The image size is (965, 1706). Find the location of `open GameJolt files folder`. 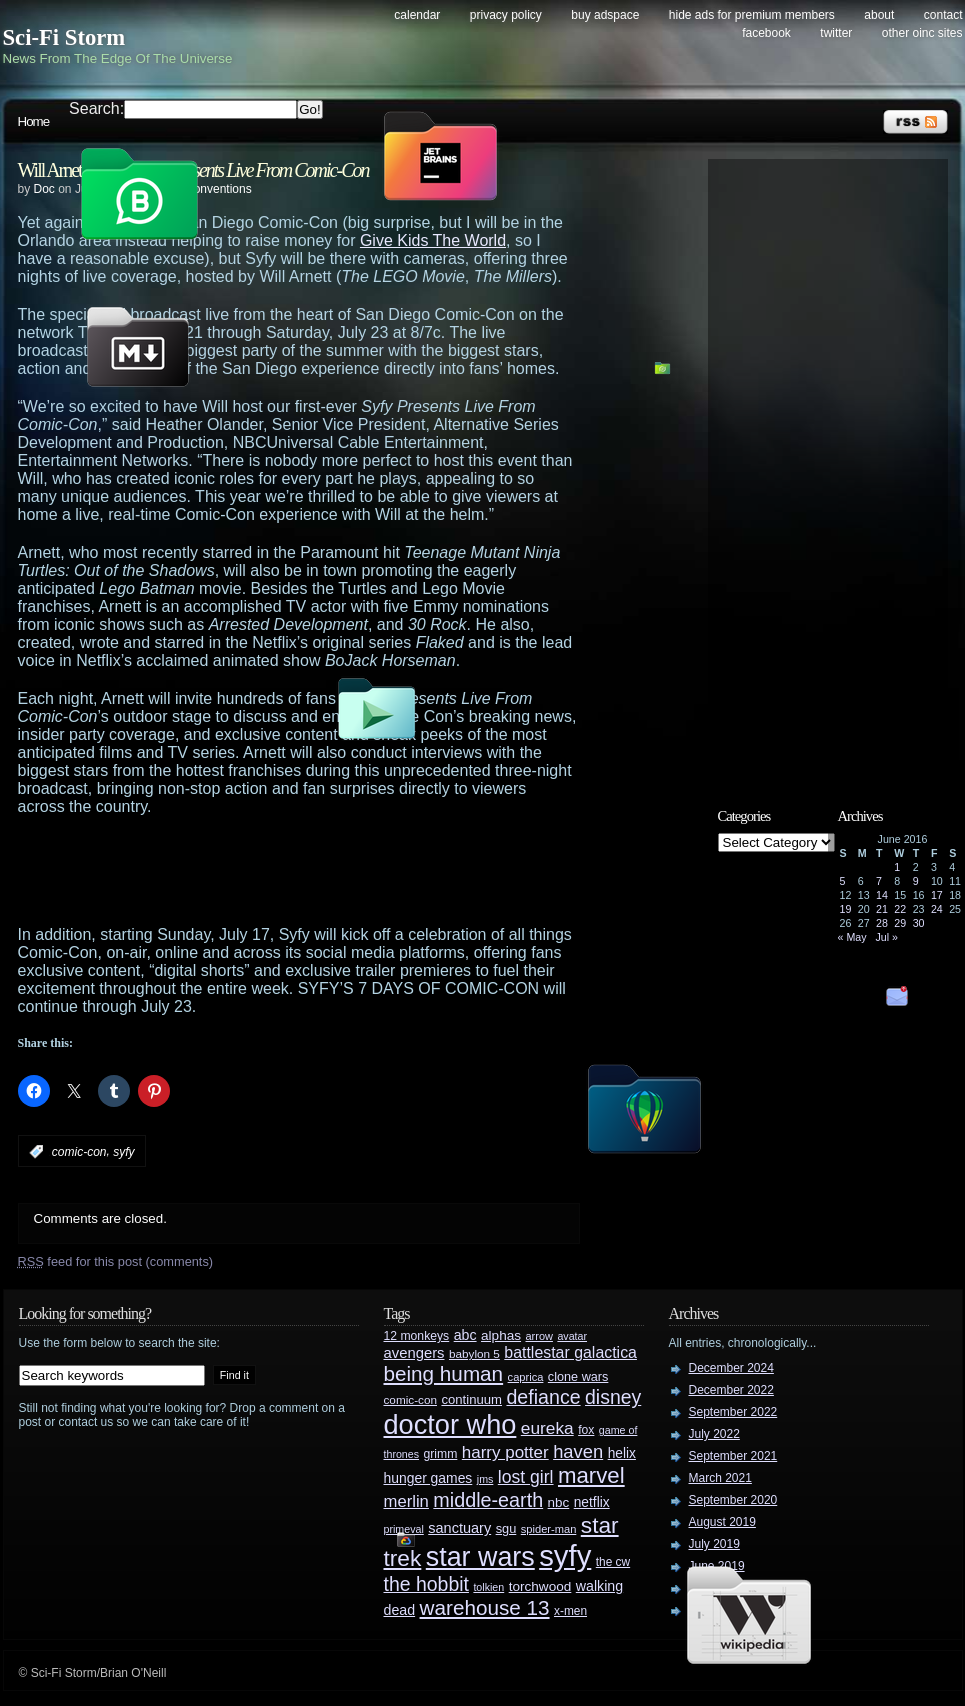

open GameJolt files folder is located at coordinates (662, 368).